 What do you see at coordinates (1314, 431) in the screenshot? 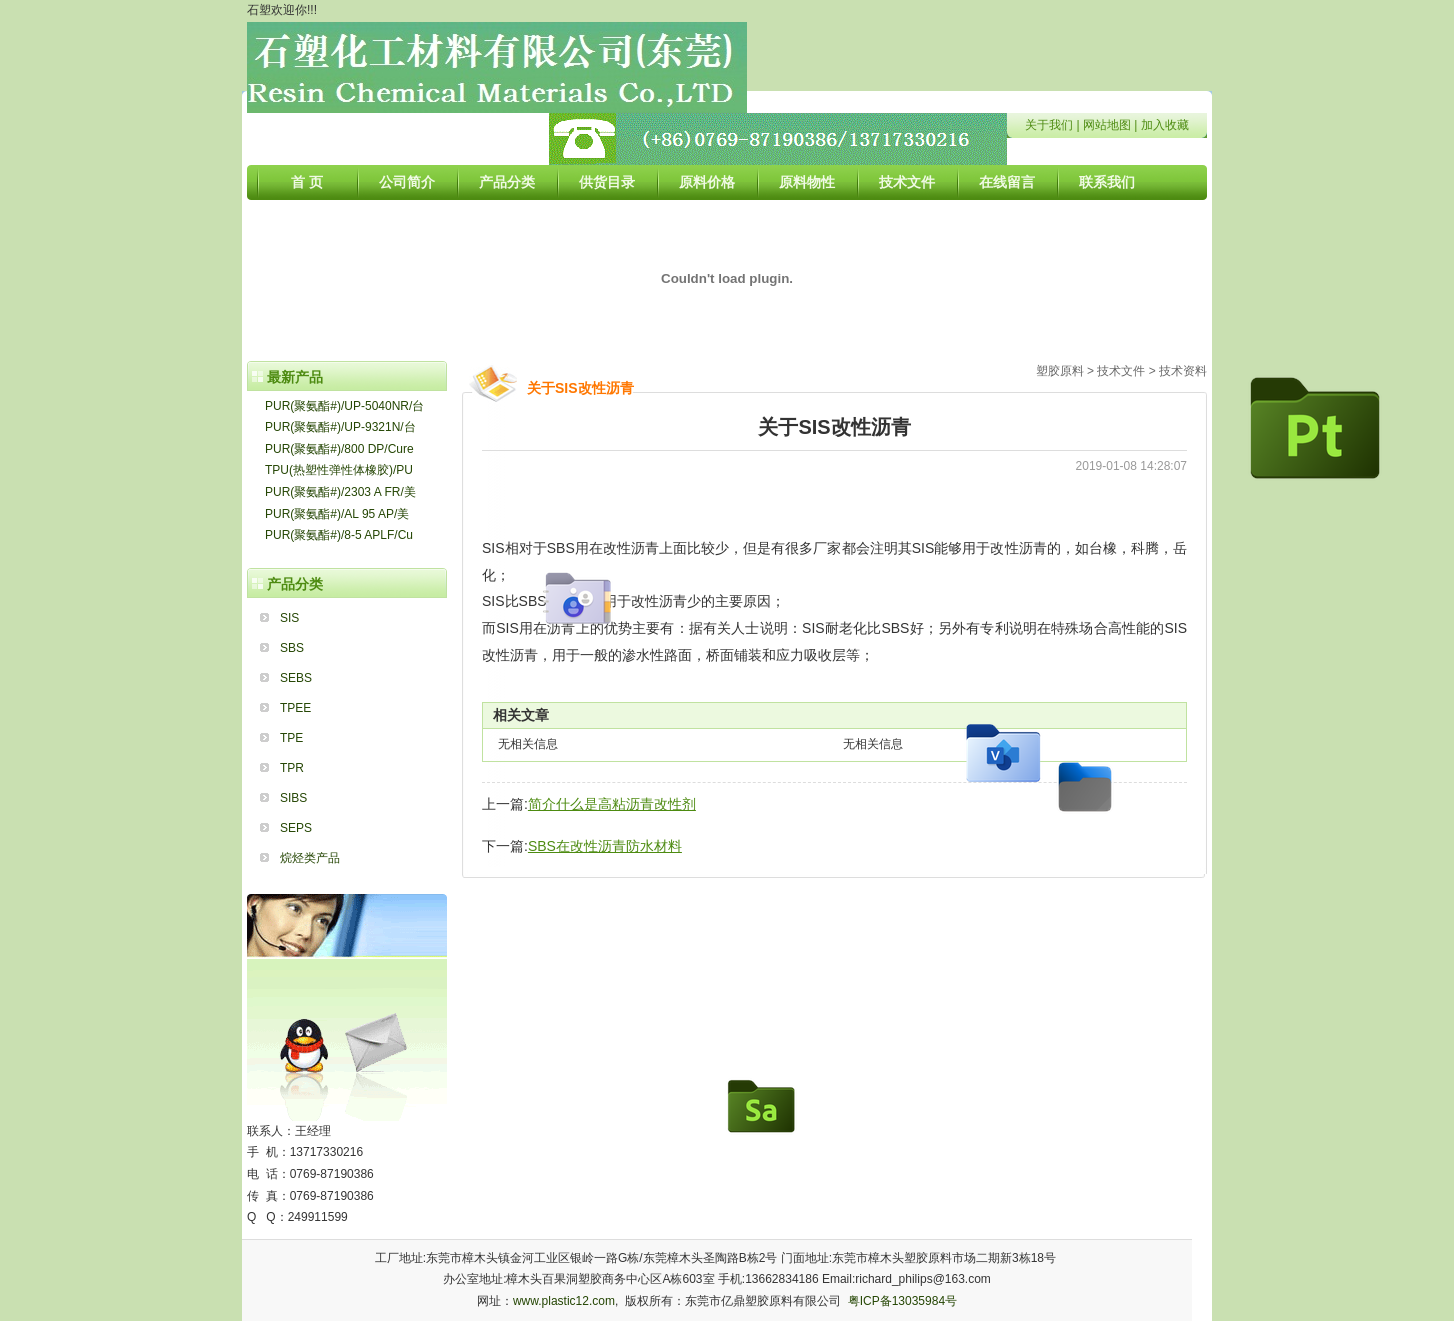
I see `open folder containing Adobe Substance Painter project files` at bounding box center [1314, 431].